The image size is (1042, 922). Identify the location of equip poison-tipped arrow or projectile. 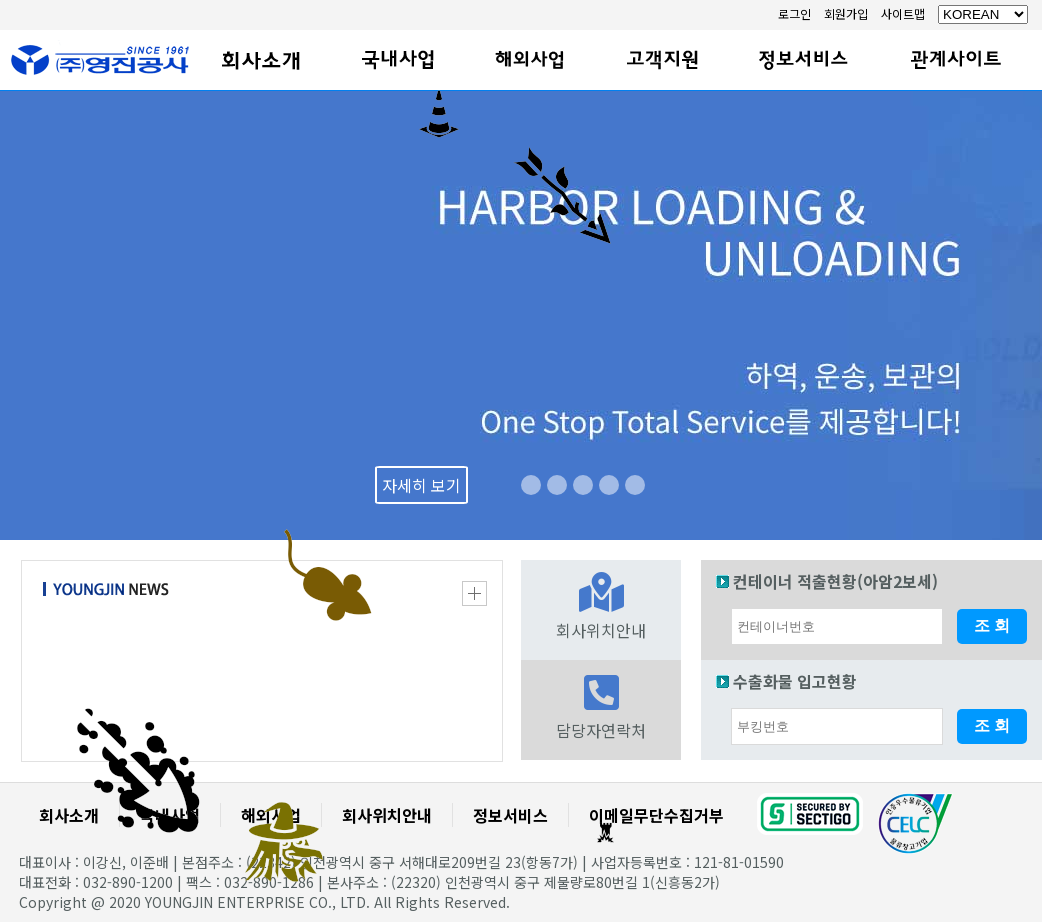
(137, 770).